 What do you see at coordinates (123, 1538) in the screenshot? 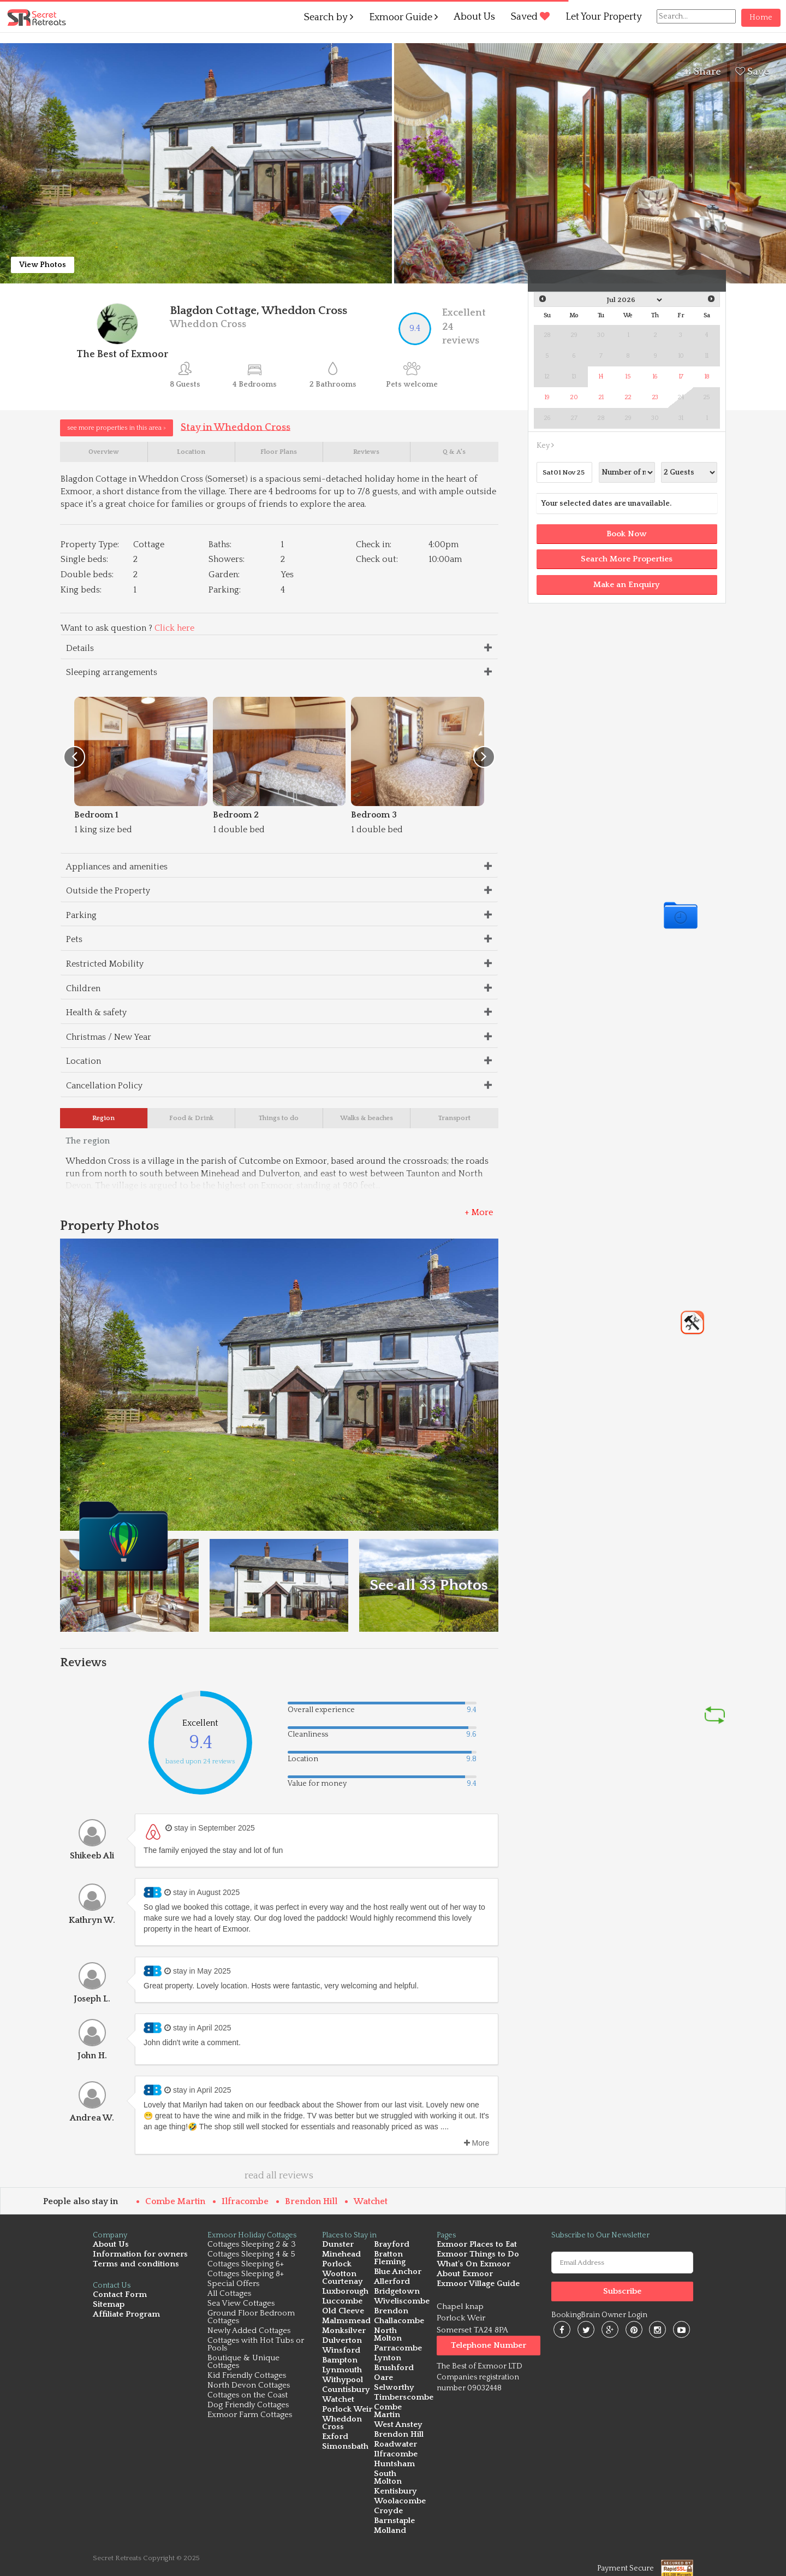
I see `open CorelDRAW project files folder` at bounding box center [123, 1538].